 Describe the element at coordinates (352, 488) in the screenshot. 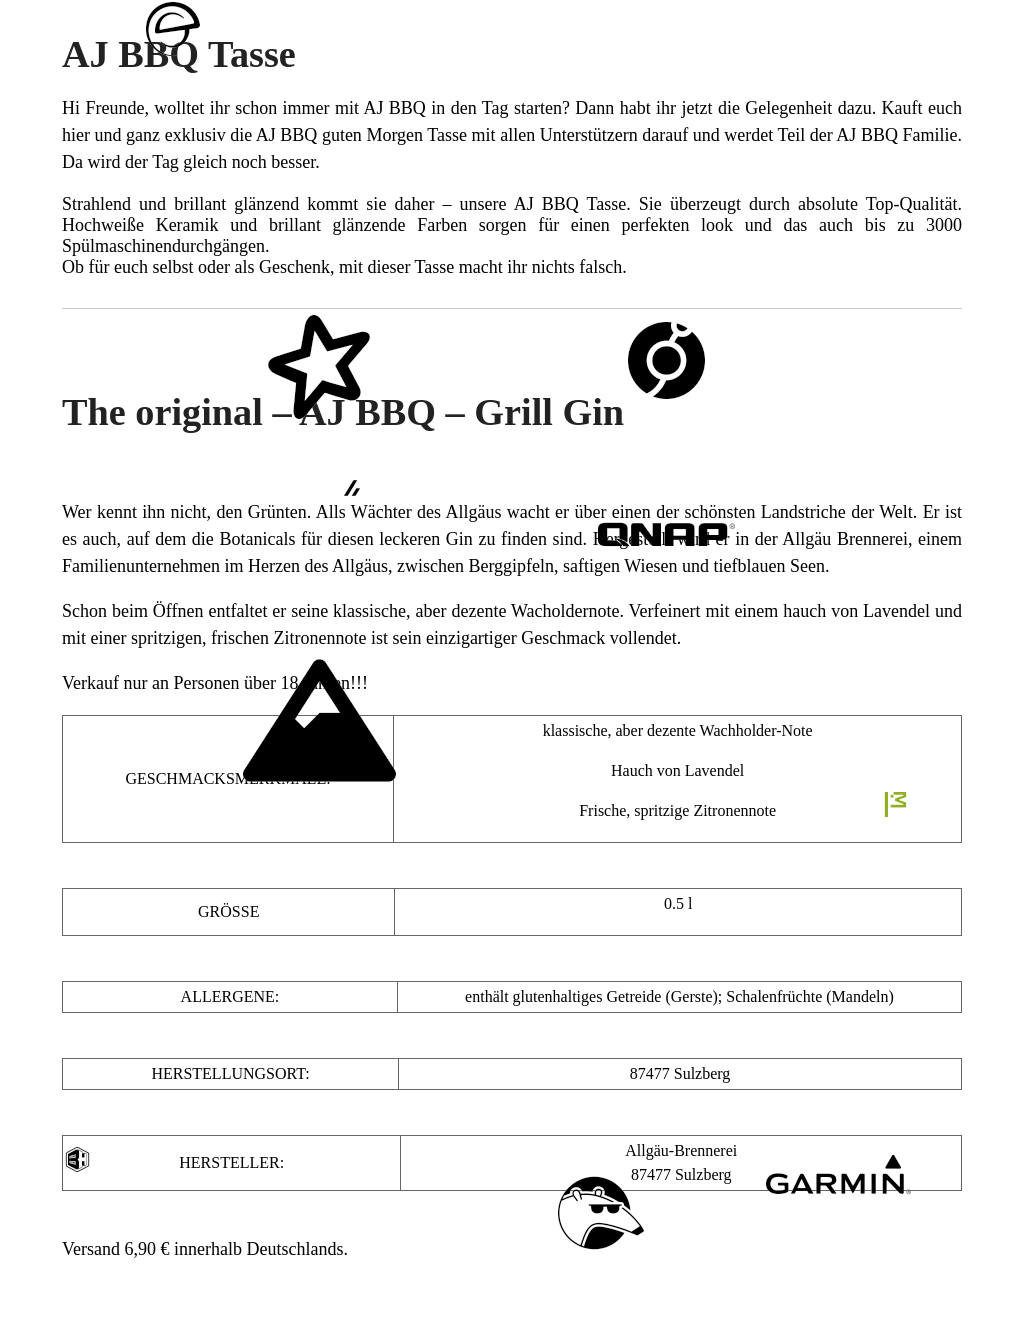

I see `open zenn platform` at that location.